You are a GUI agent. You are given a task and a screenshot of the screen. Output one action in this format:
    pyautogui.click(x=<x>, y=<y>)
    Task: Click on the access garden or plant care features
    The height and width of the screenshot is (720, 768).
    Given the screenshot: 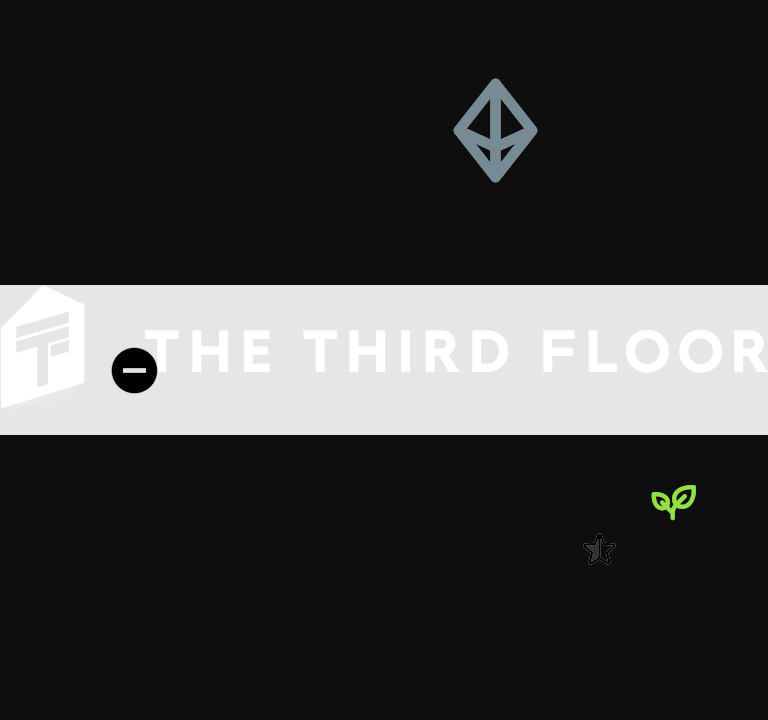 What is the action you would take?
    pyautogui.click(x=673, y=500)
    